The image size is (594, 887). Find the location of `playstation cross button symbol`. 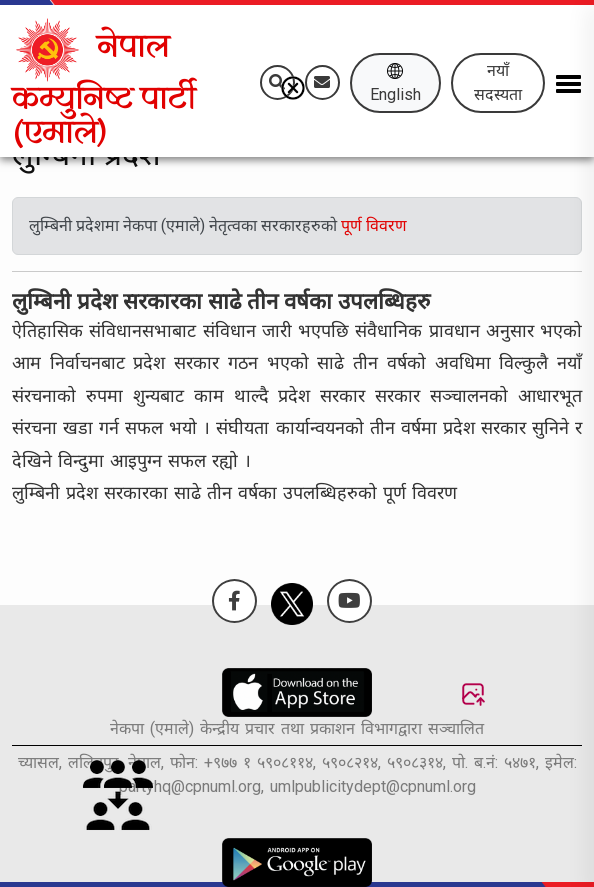

playstation cross button symbol is located at coordinates (293, 88).